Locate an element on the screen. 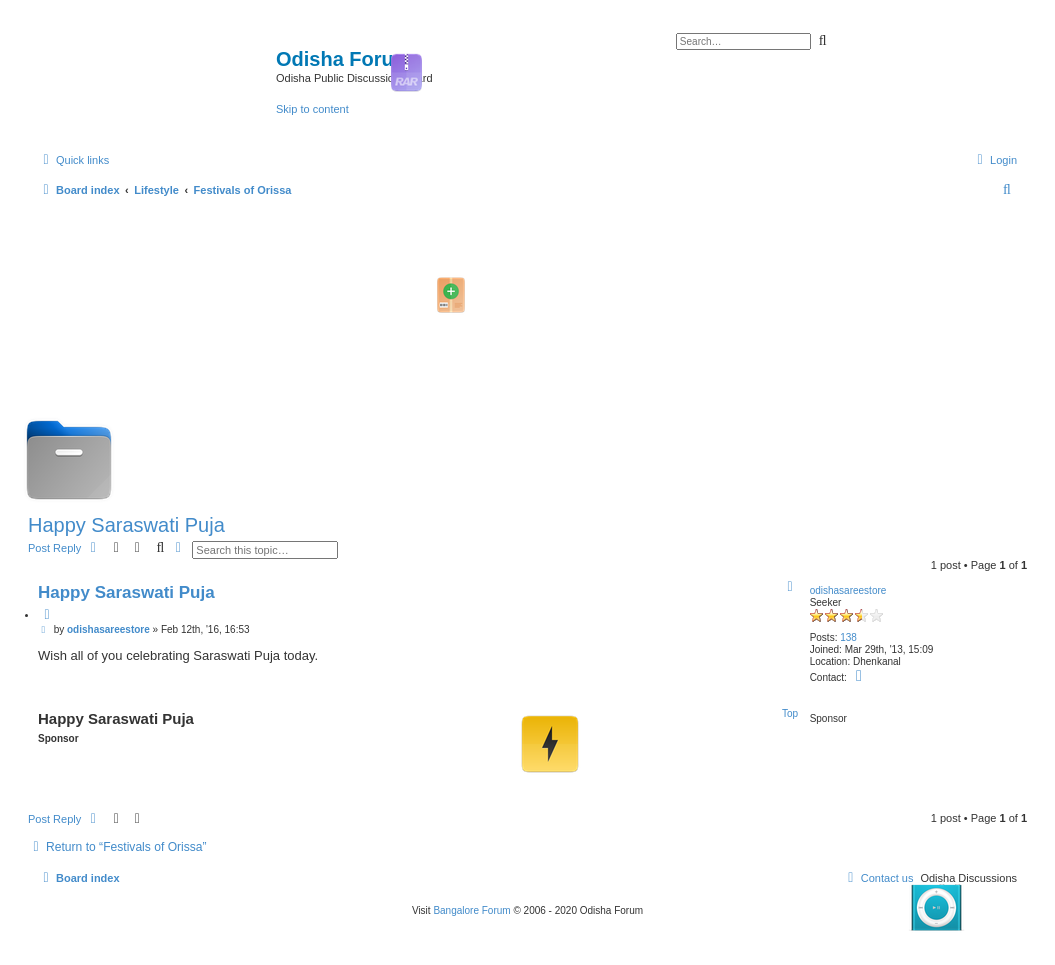 This screenshot has height=965, width=1055. indicates a RAR compressed archive file is located at coordinates (406, 72).